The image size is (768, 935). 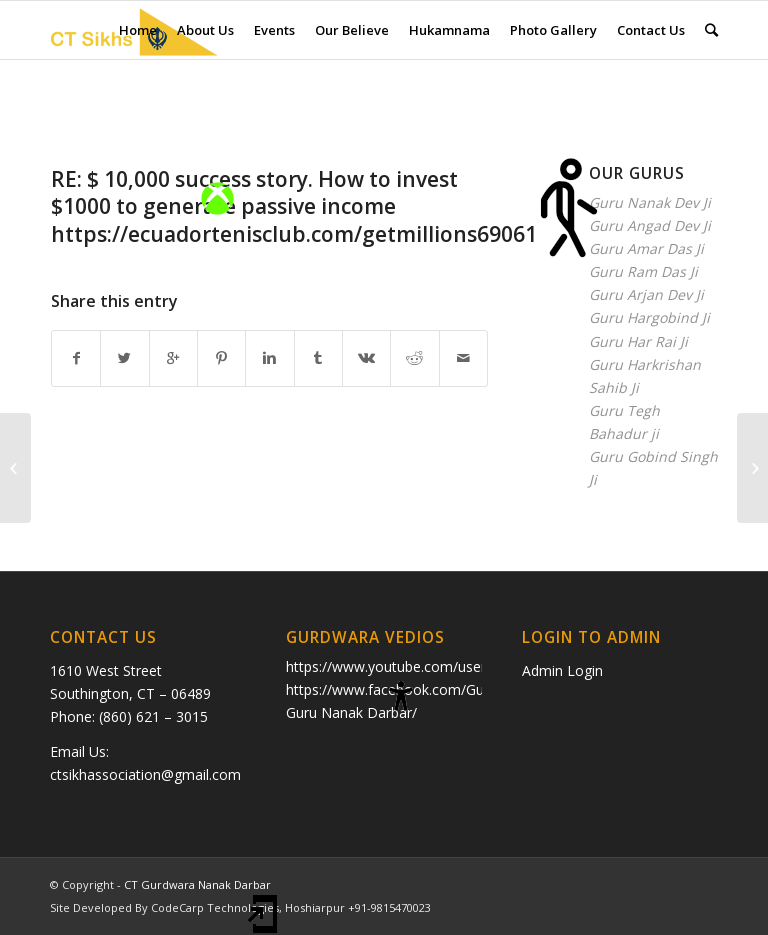 What do you see at coordinates (401, 696) in the screenshot?
I see `access accessibility settings` at bounding box center [401, 696].